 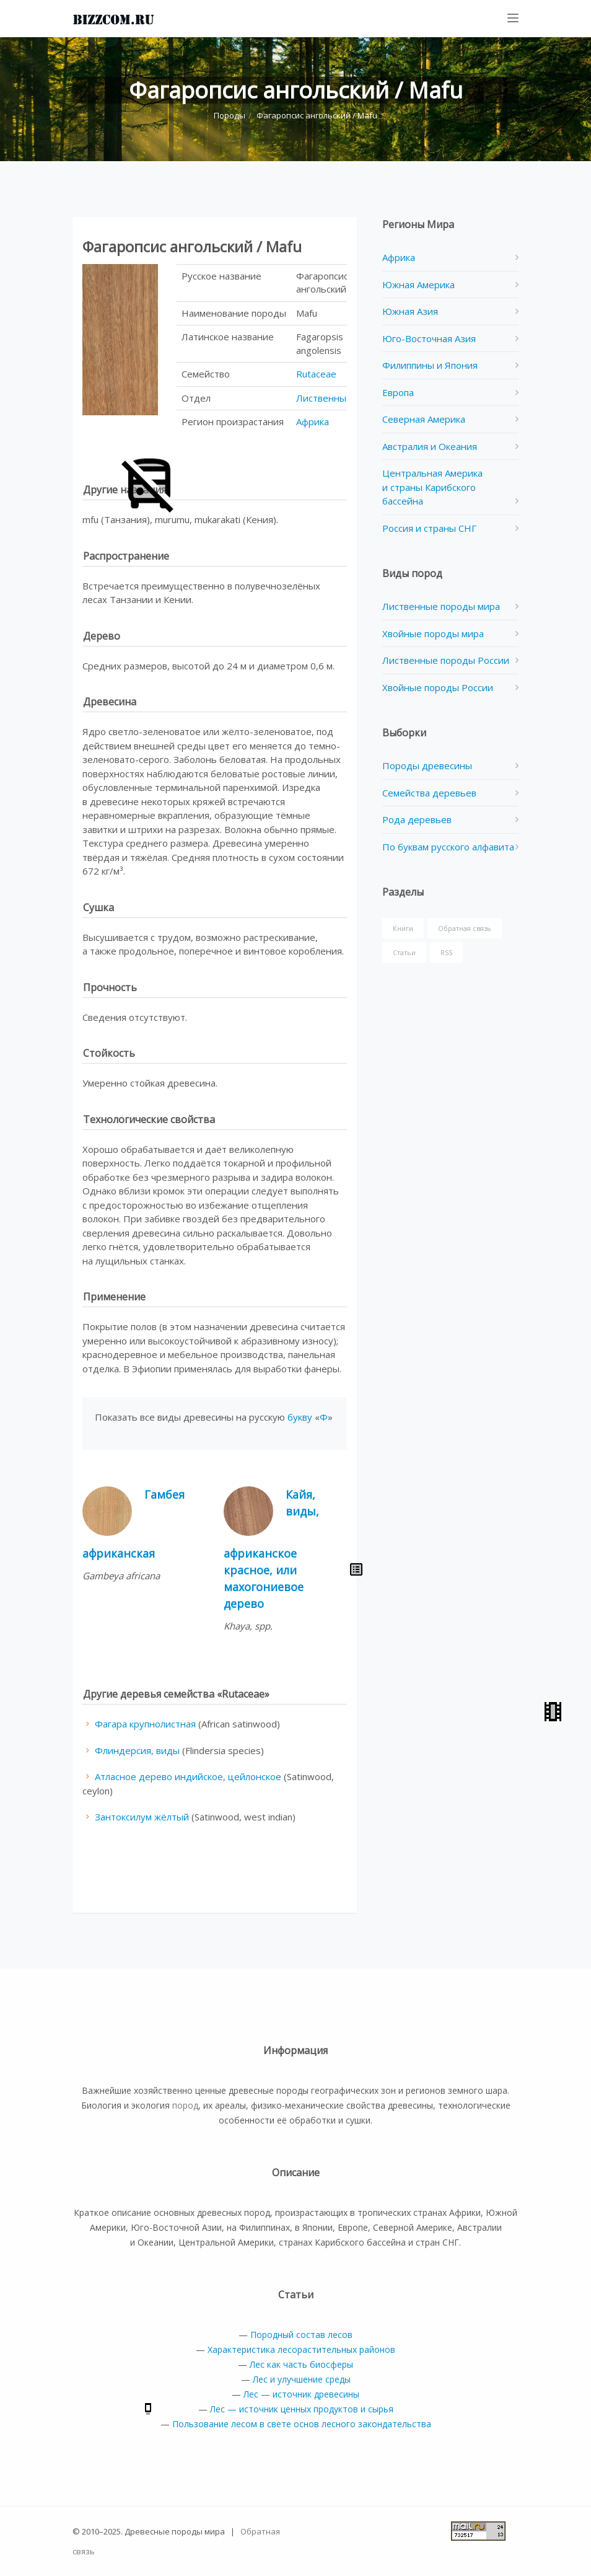 What do you see at coordinates (149, 485) in the screenshot?
I see `indicates transfers are not available at this stop` at bounding box center [149, 485].